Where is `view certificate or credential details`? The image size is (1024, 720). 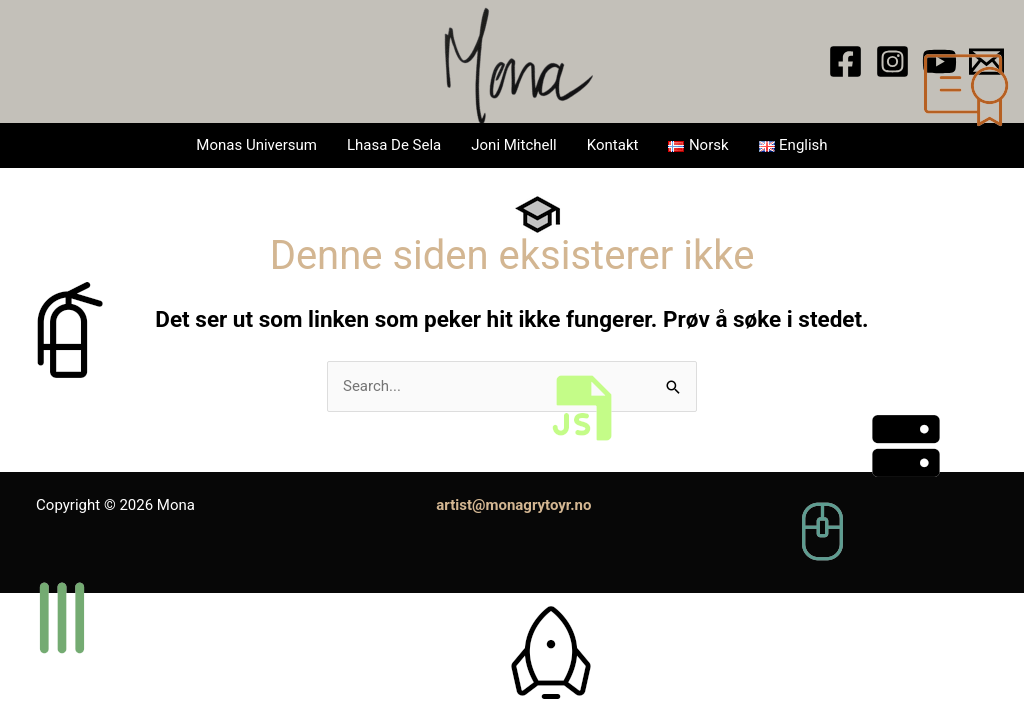 view certificate or credential details is located at coordinates (963, 87).